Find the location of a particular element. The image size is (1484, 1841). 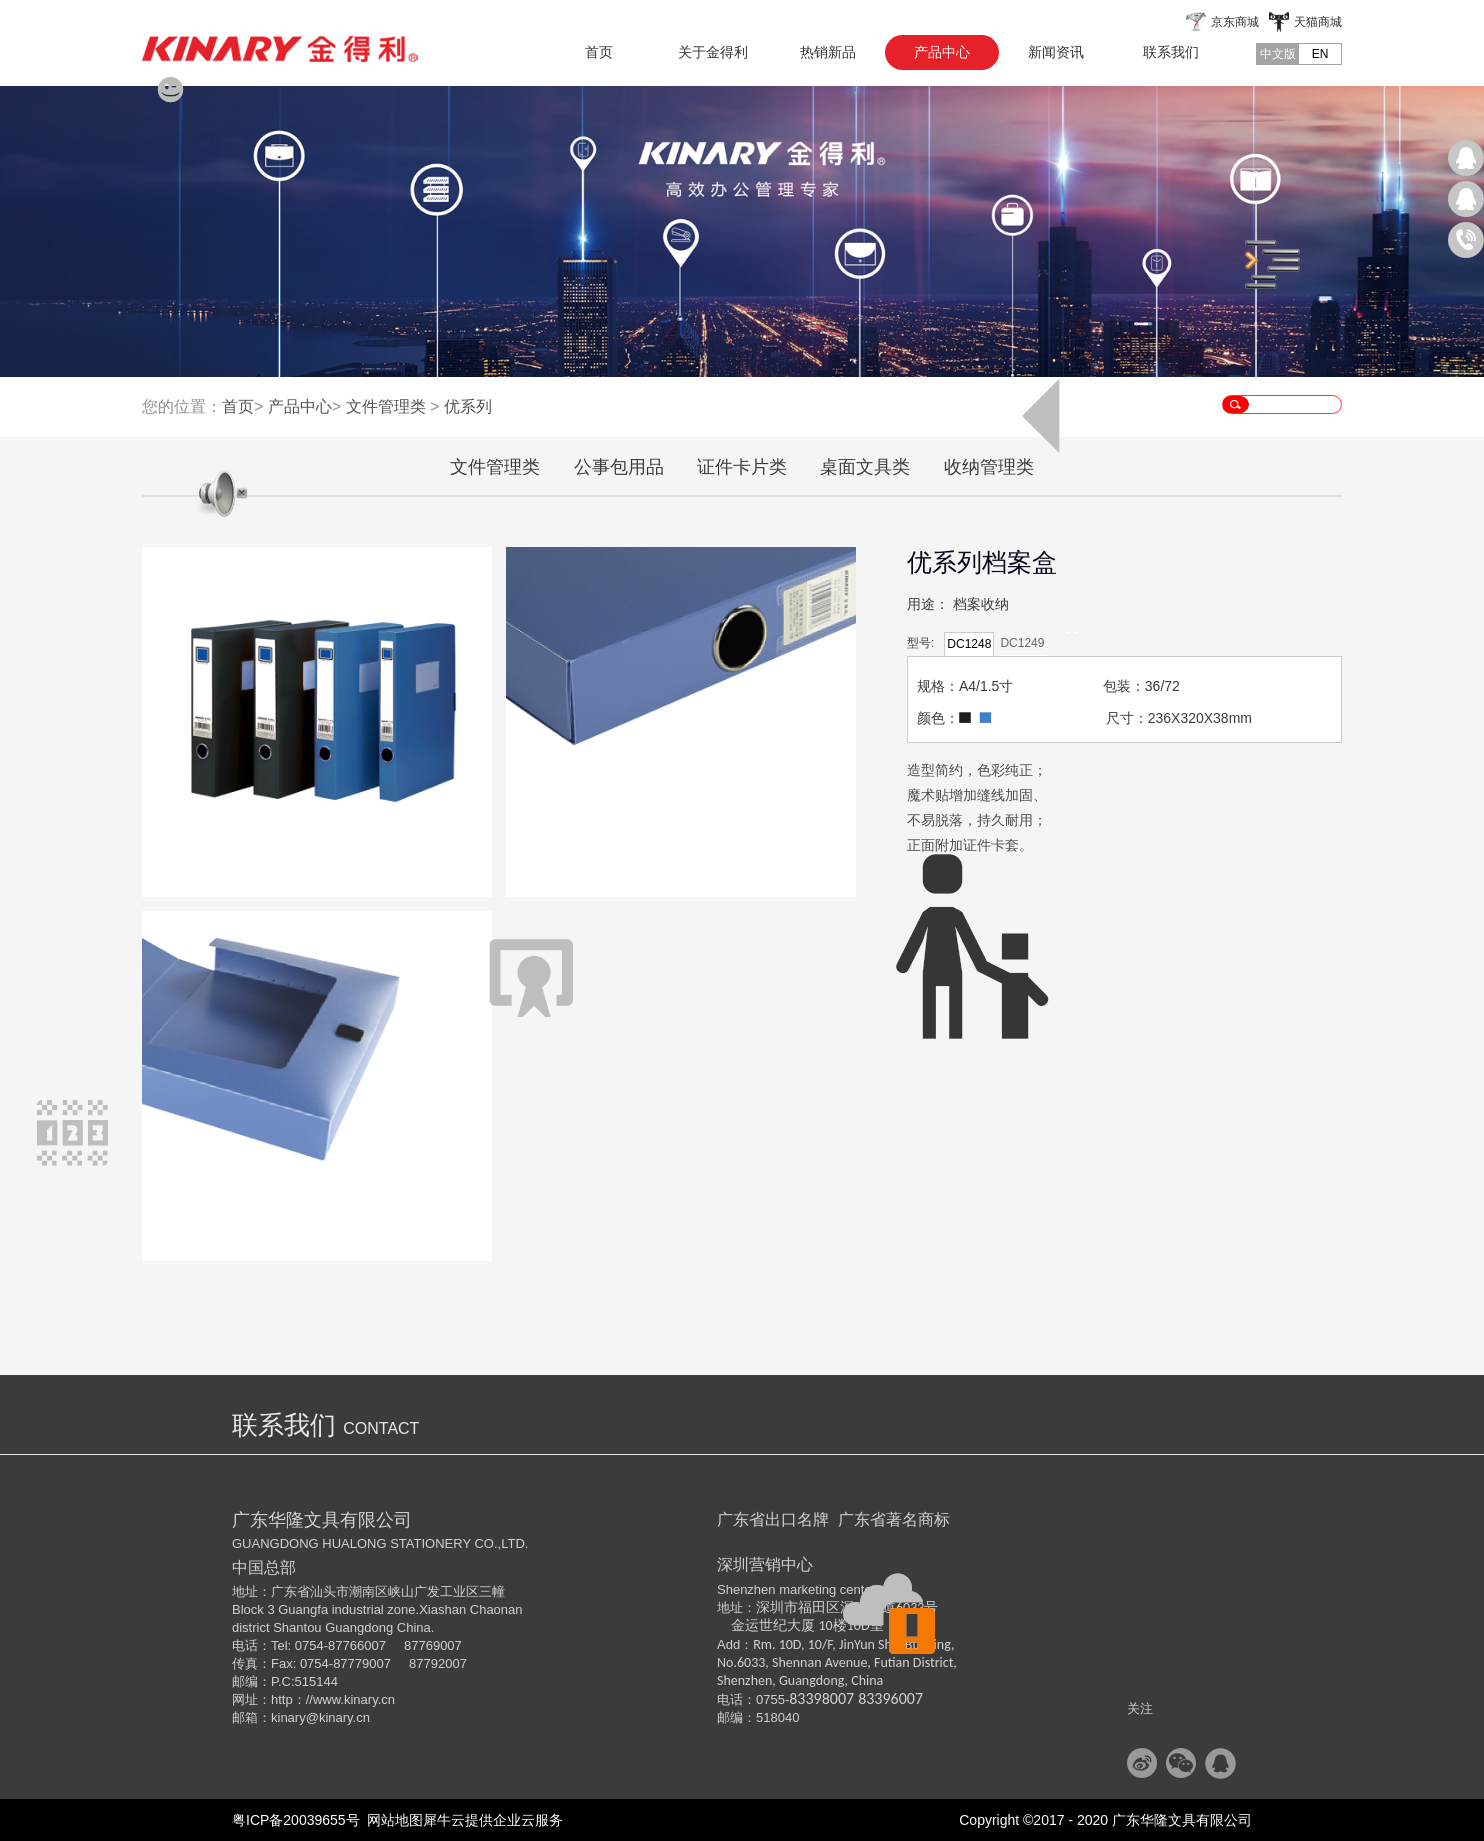

indicates a severe weather alert or warning is located at coordinates (889, 1608).